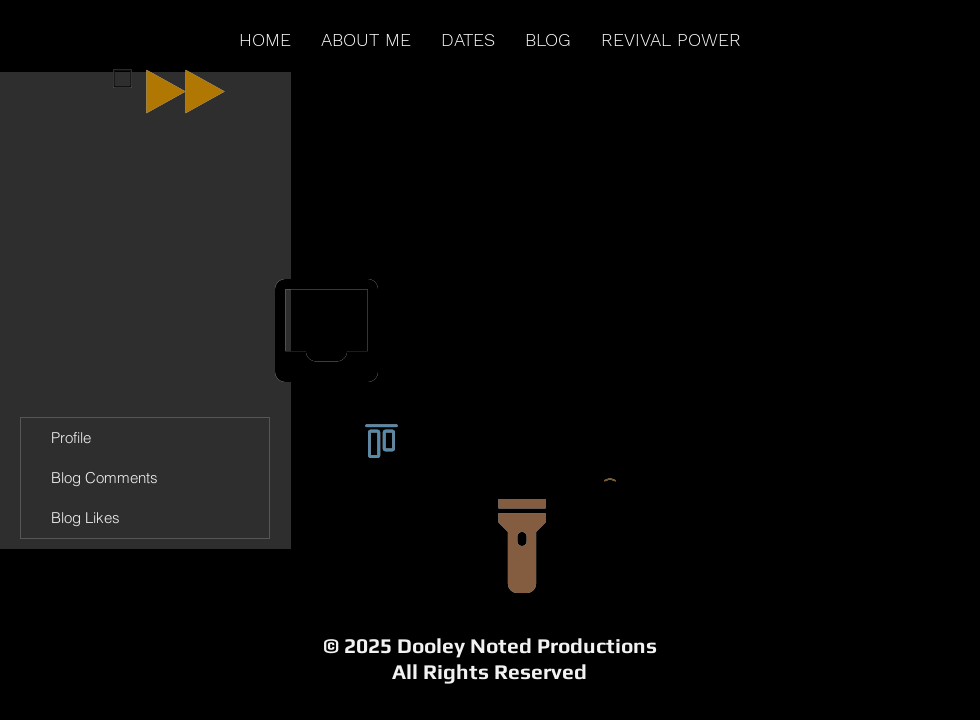 Image resolution: width=980 pixels, height=720 pixels. What do you see at coordinates (185, 91) in the screenshot?
I see `skip to next track or media` at bounding box center [185, 91].